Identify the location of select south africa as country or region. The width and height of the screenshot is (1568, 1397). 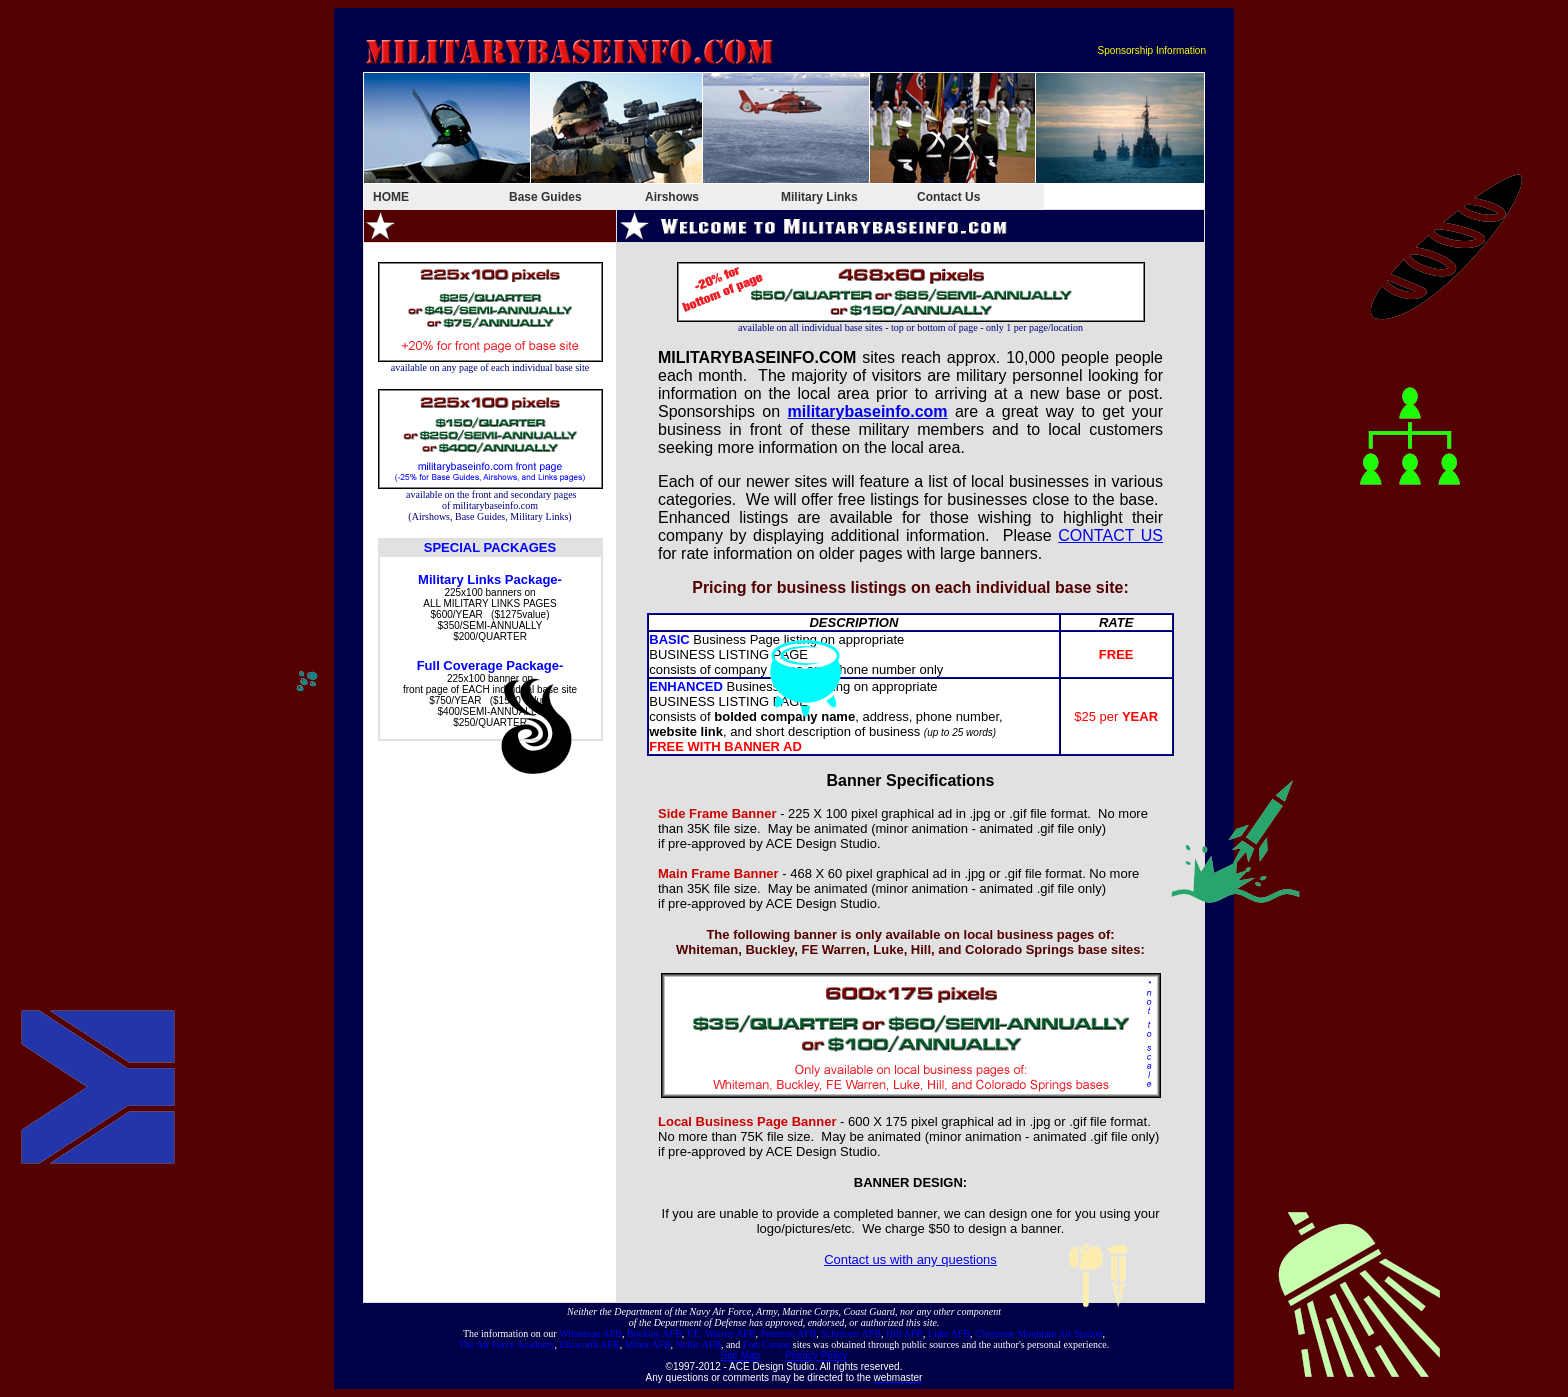
(98, 1087).